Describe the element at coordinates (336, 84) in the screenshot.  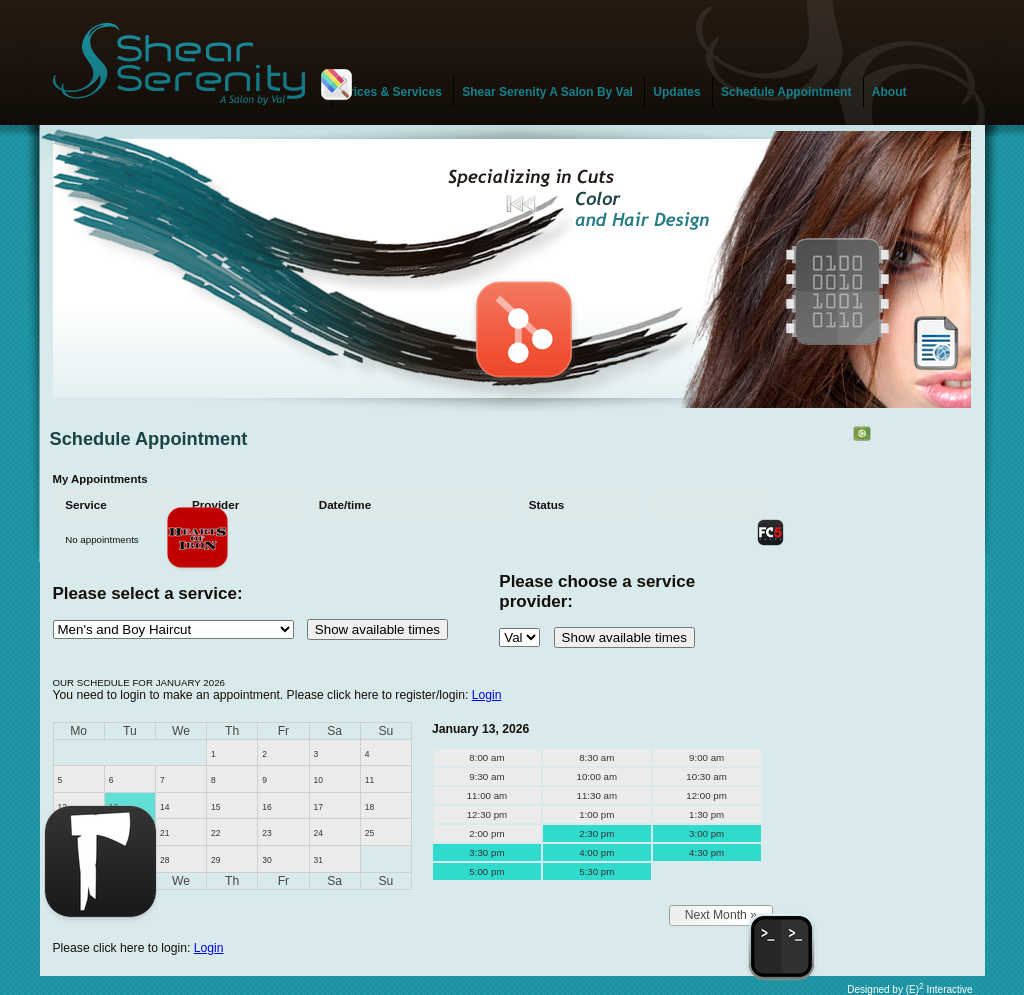
I see `open Gradience app to customize GTK theme colors` at that location.